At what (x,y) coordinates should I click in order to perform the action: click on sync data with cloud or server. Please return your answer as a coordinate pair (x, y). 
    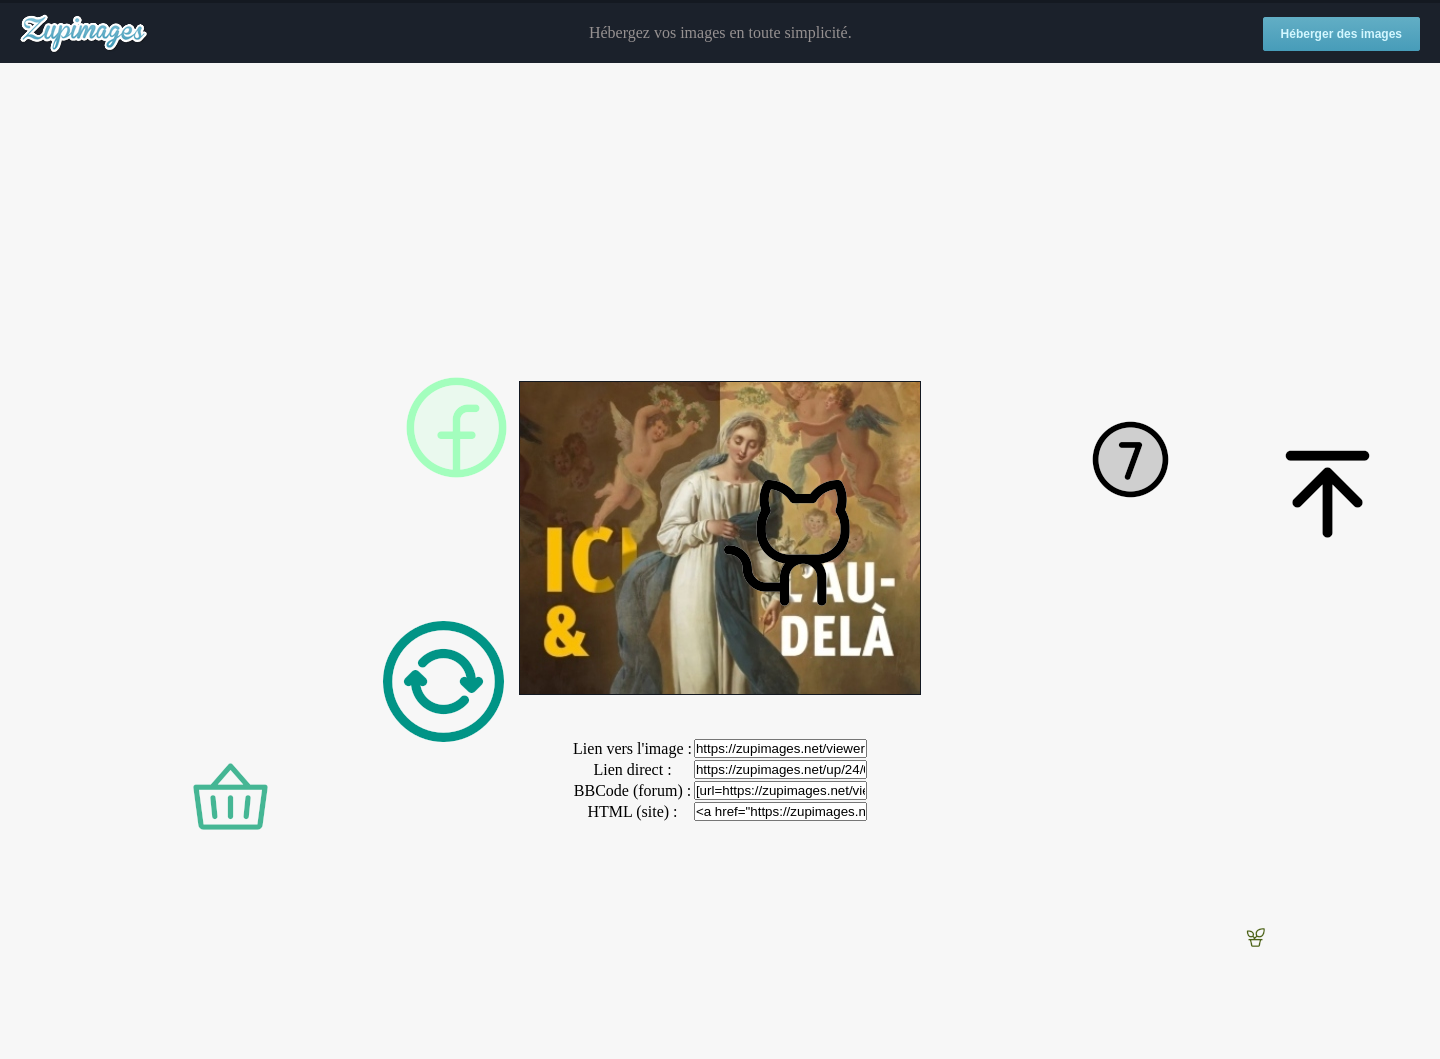
    Looking at the image, I should click on (443, 681).